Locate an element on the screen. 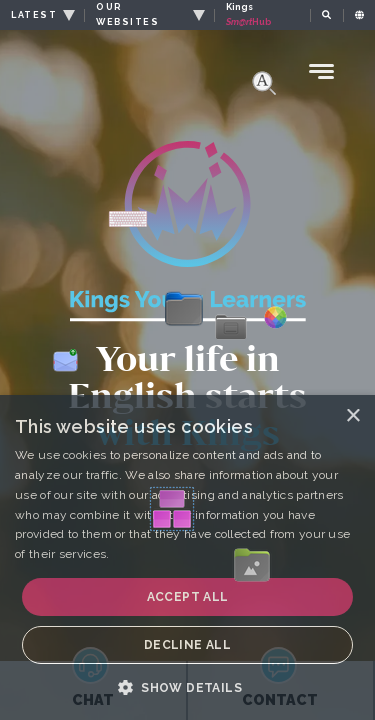  open desktop folder is located at coordinates (231, 327).